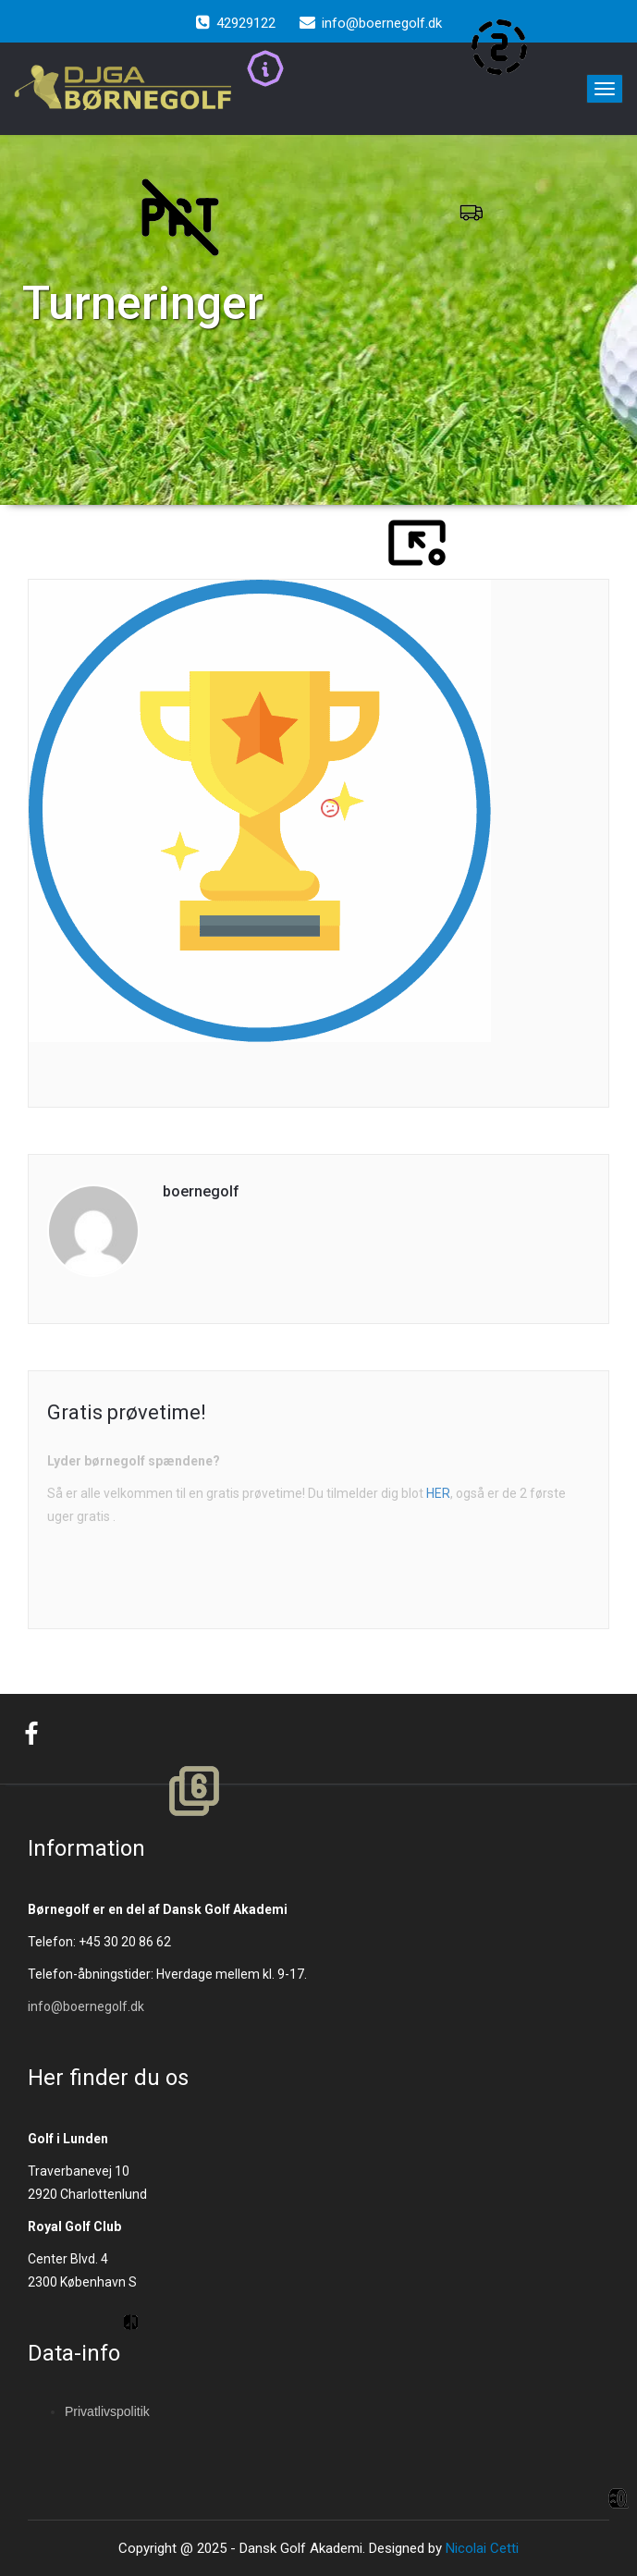 The image size is (637, 2576). I want to click on pin item to the end of a list, so click(417, 543).